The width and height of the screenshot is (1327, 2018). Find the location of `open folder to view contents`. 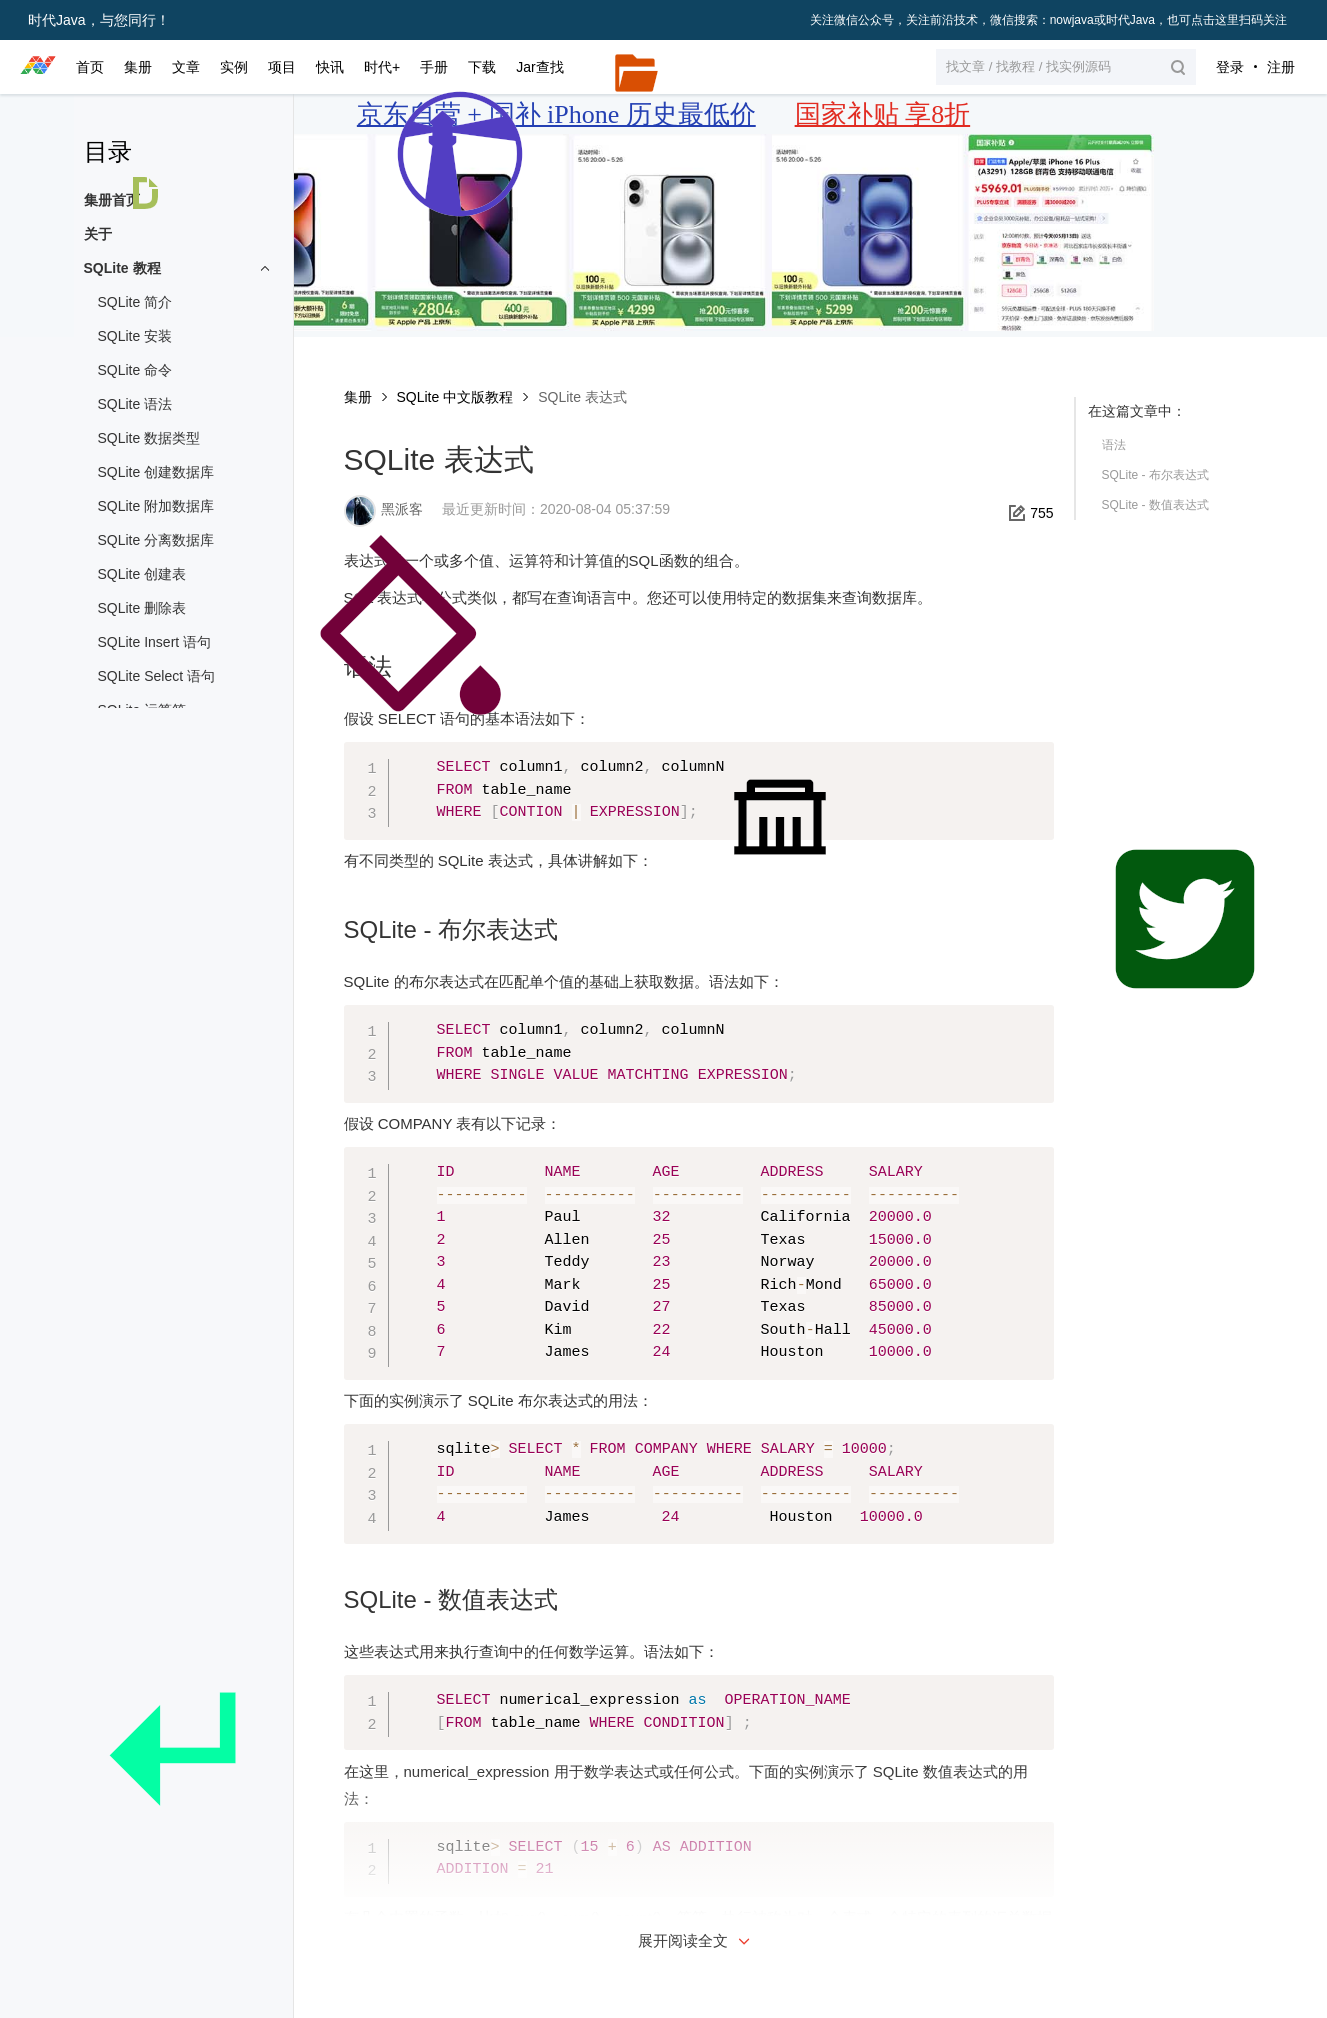

open folder to view contents is located at coordinates (636, 73).